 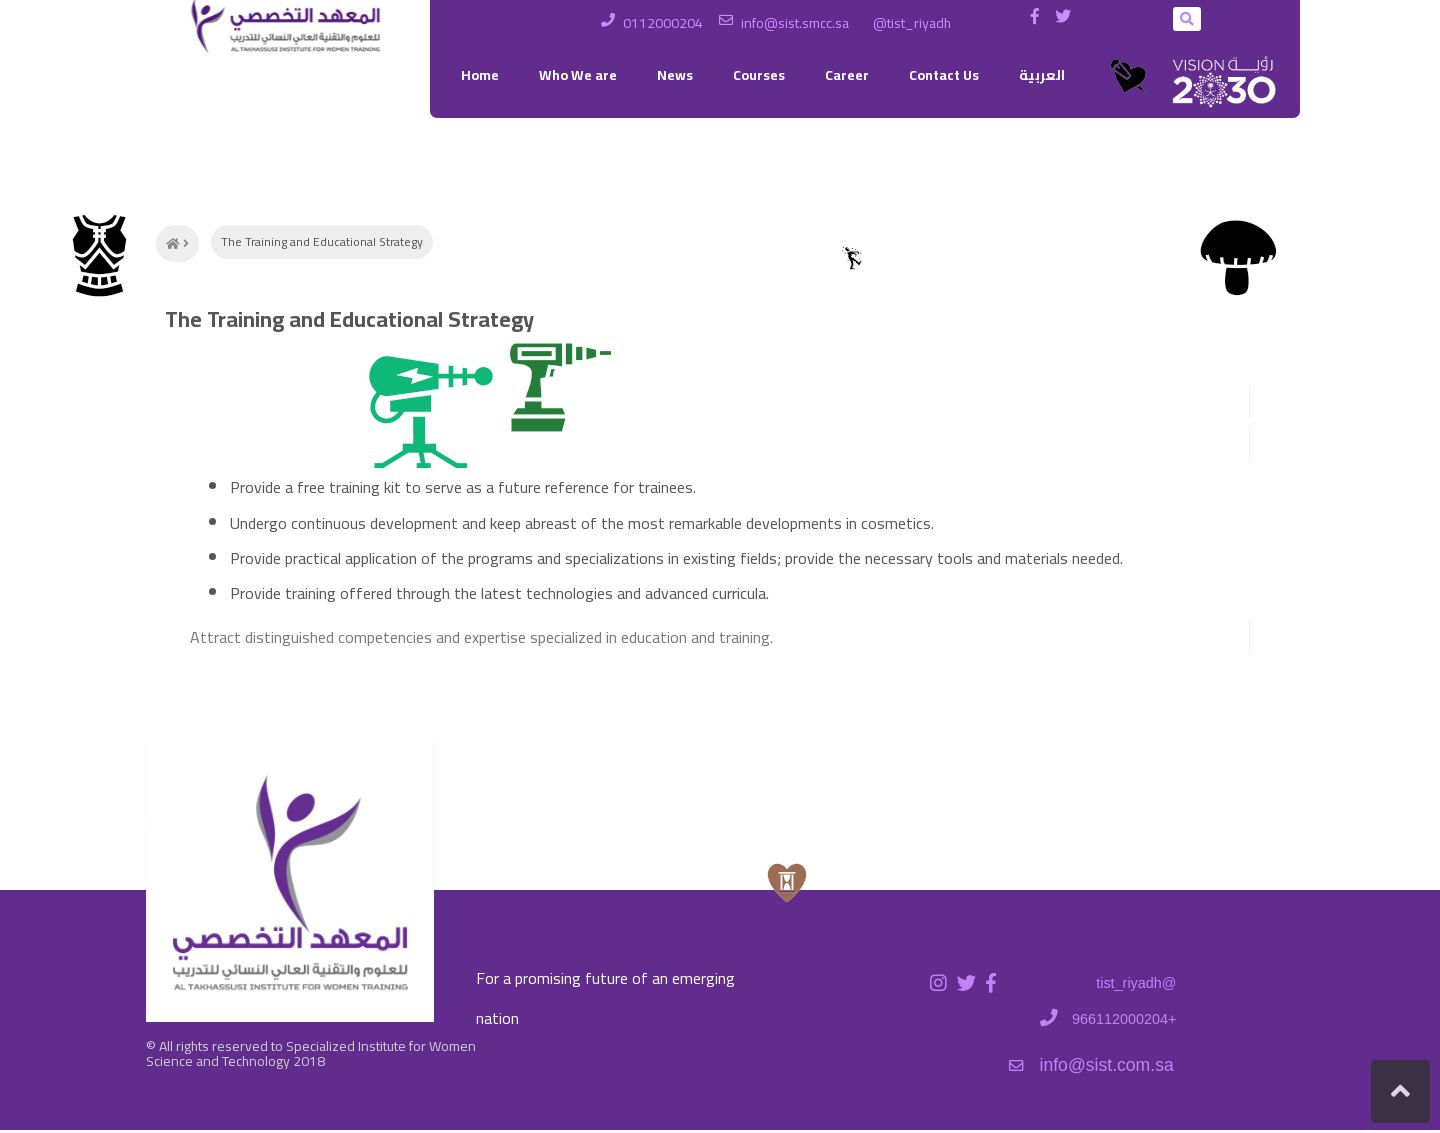 What do you see at coordinates (99, 254) in the screenshot?
I see `equip leather armor to your character` at bounding box center [99, 254].